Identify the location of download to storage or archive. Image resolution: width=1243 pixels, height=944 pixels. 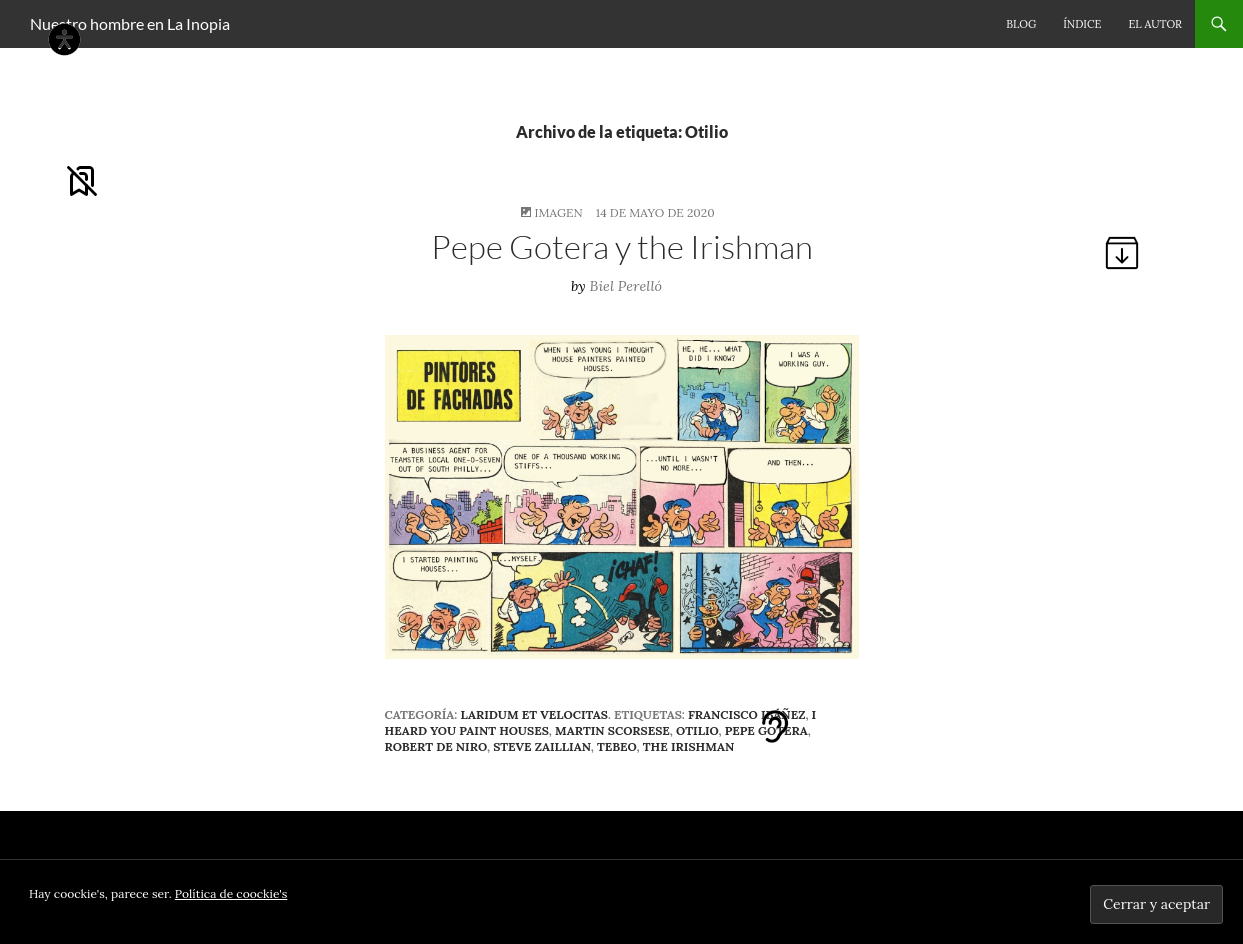
(1122, 253).